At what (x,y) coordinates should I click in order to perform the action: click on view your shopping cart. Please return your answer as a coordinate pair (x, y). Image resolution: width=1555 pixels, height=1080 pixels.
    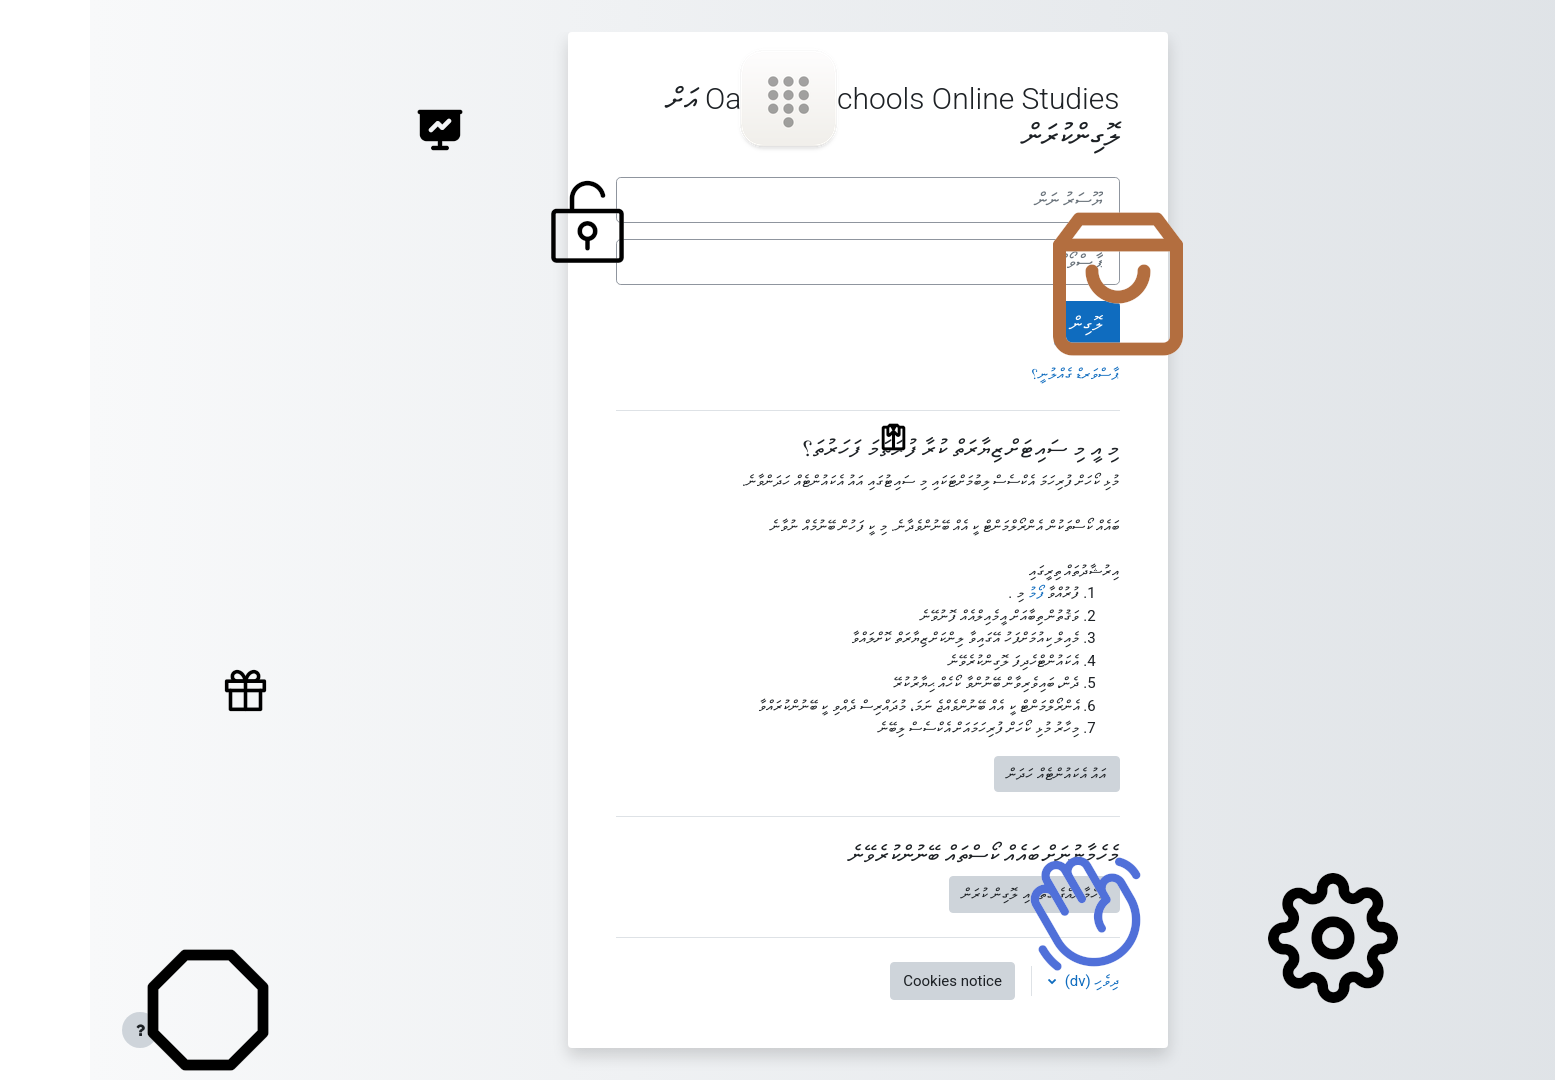
    Looking at the image, I should click on (1118, 284).